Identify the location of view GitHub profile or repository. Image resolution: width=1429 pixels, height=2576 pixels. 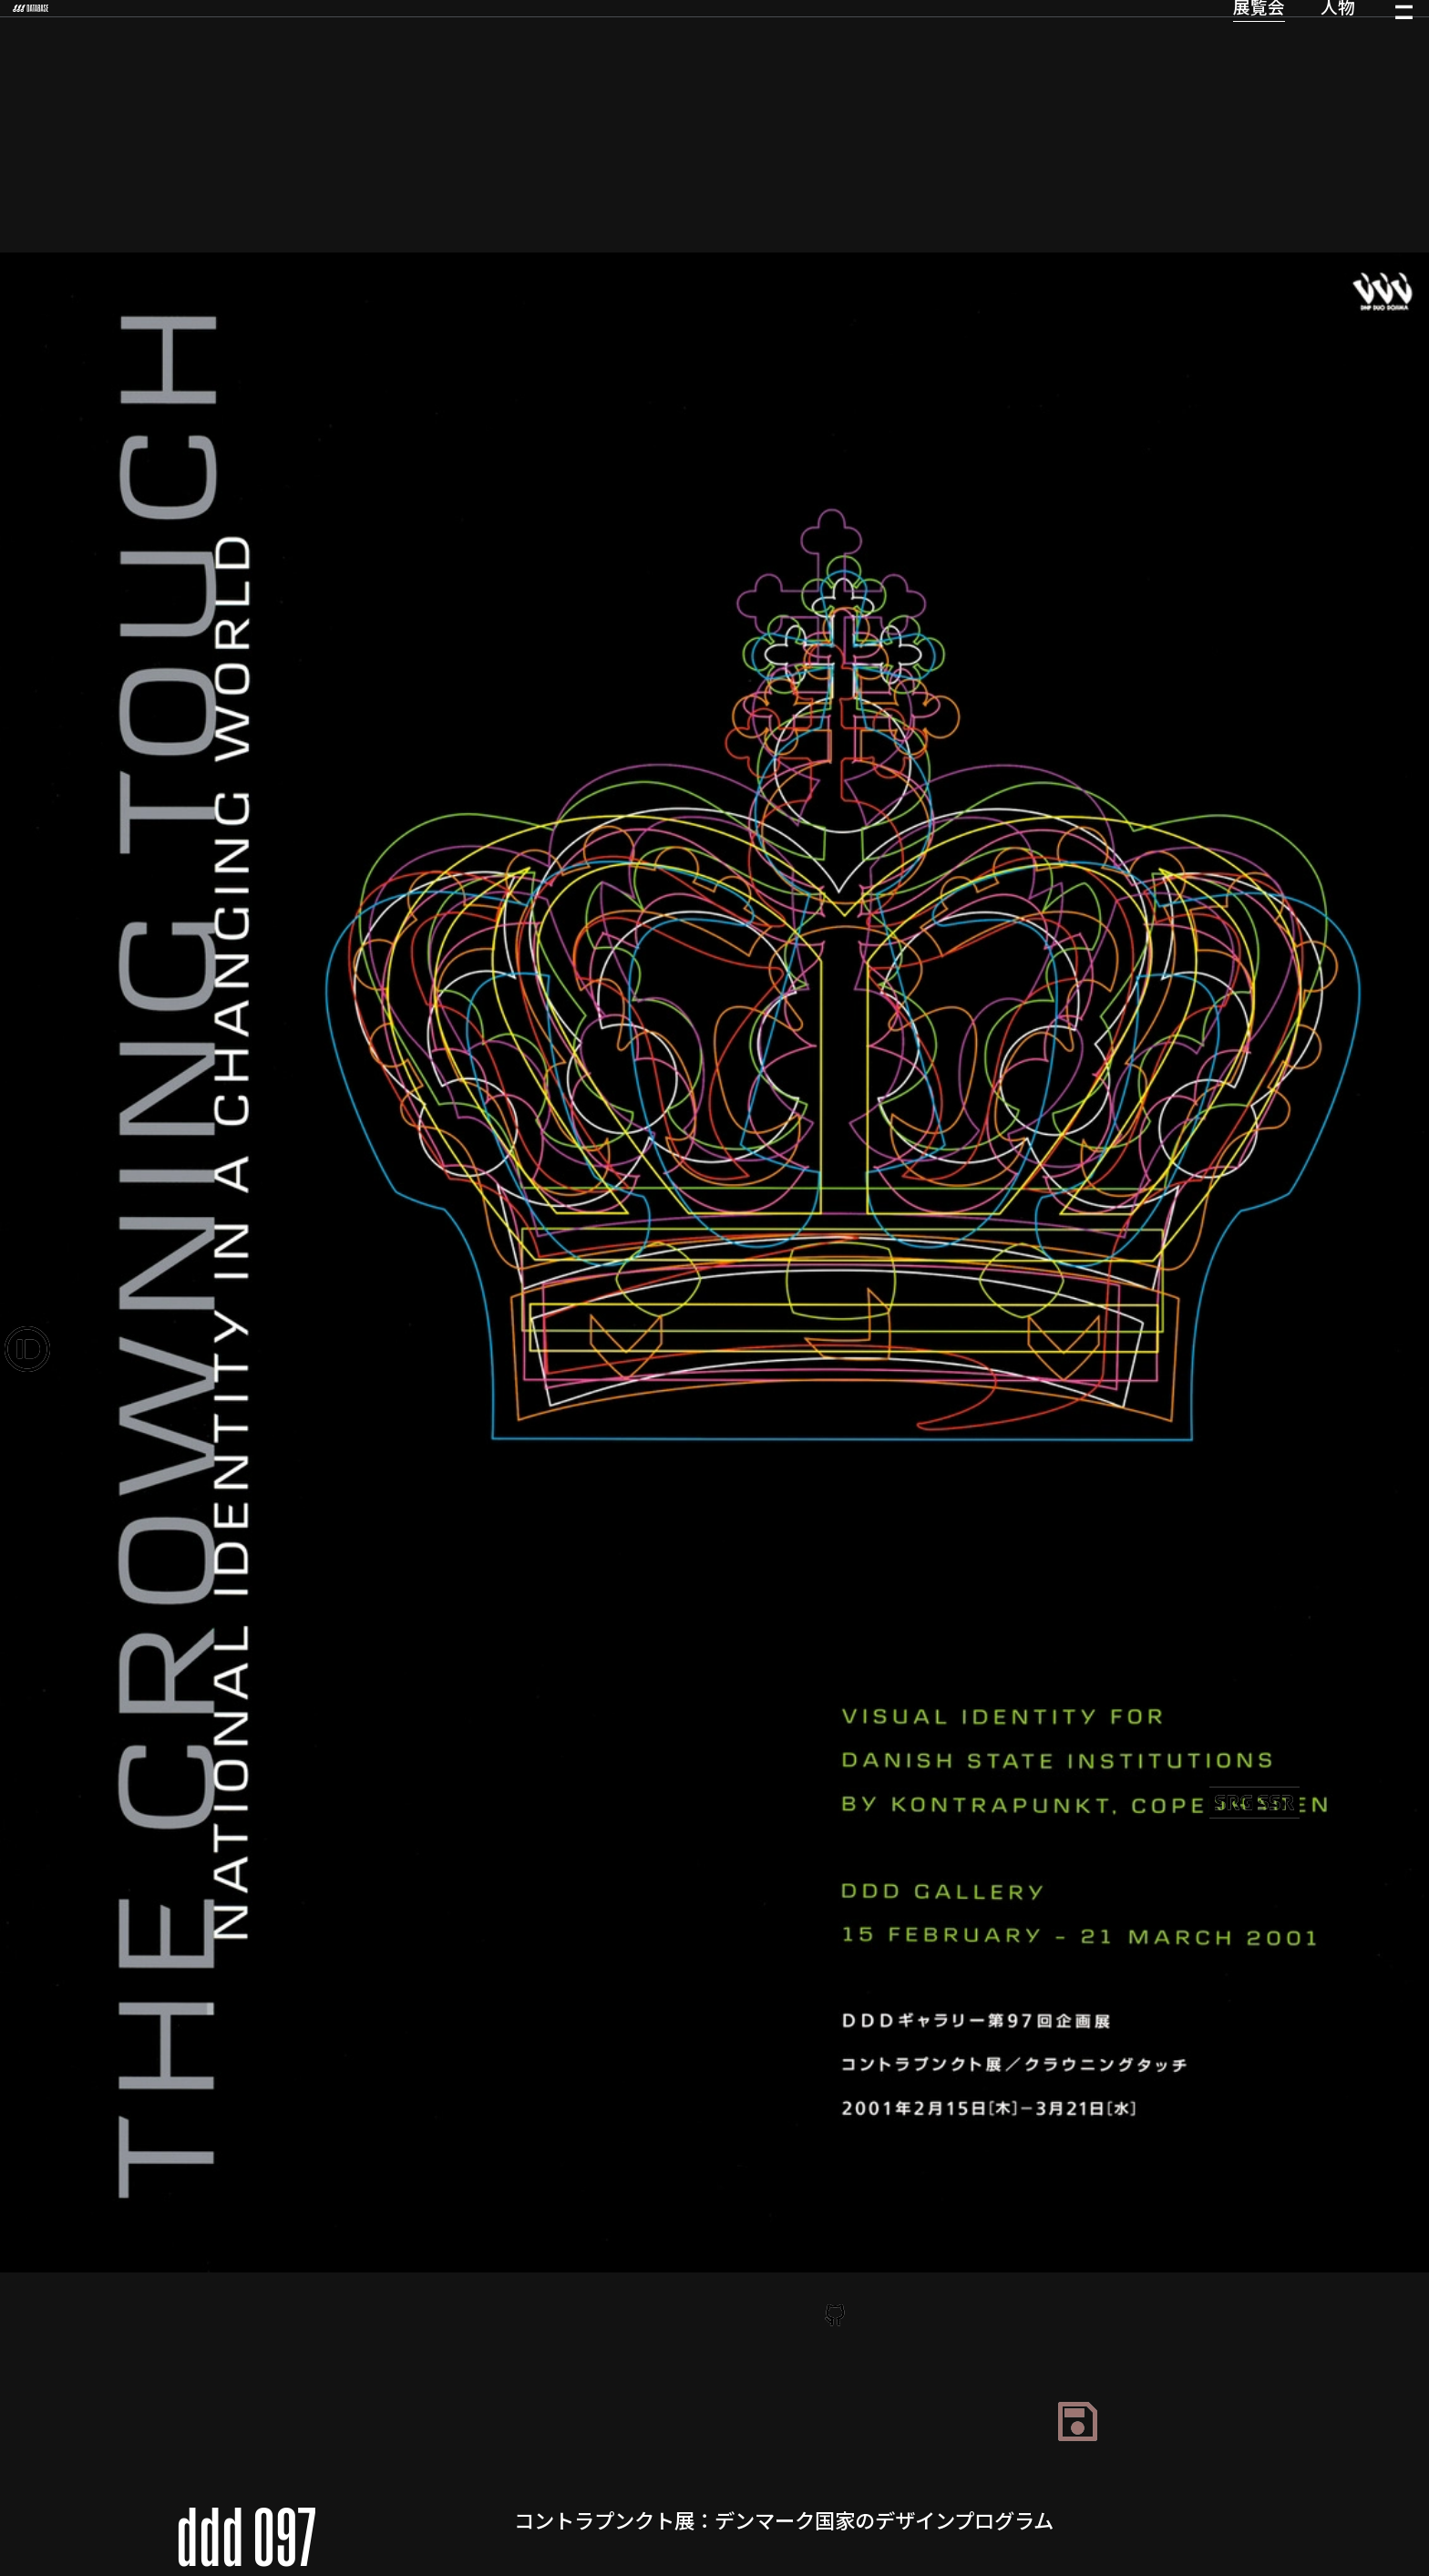
(835, 2314).